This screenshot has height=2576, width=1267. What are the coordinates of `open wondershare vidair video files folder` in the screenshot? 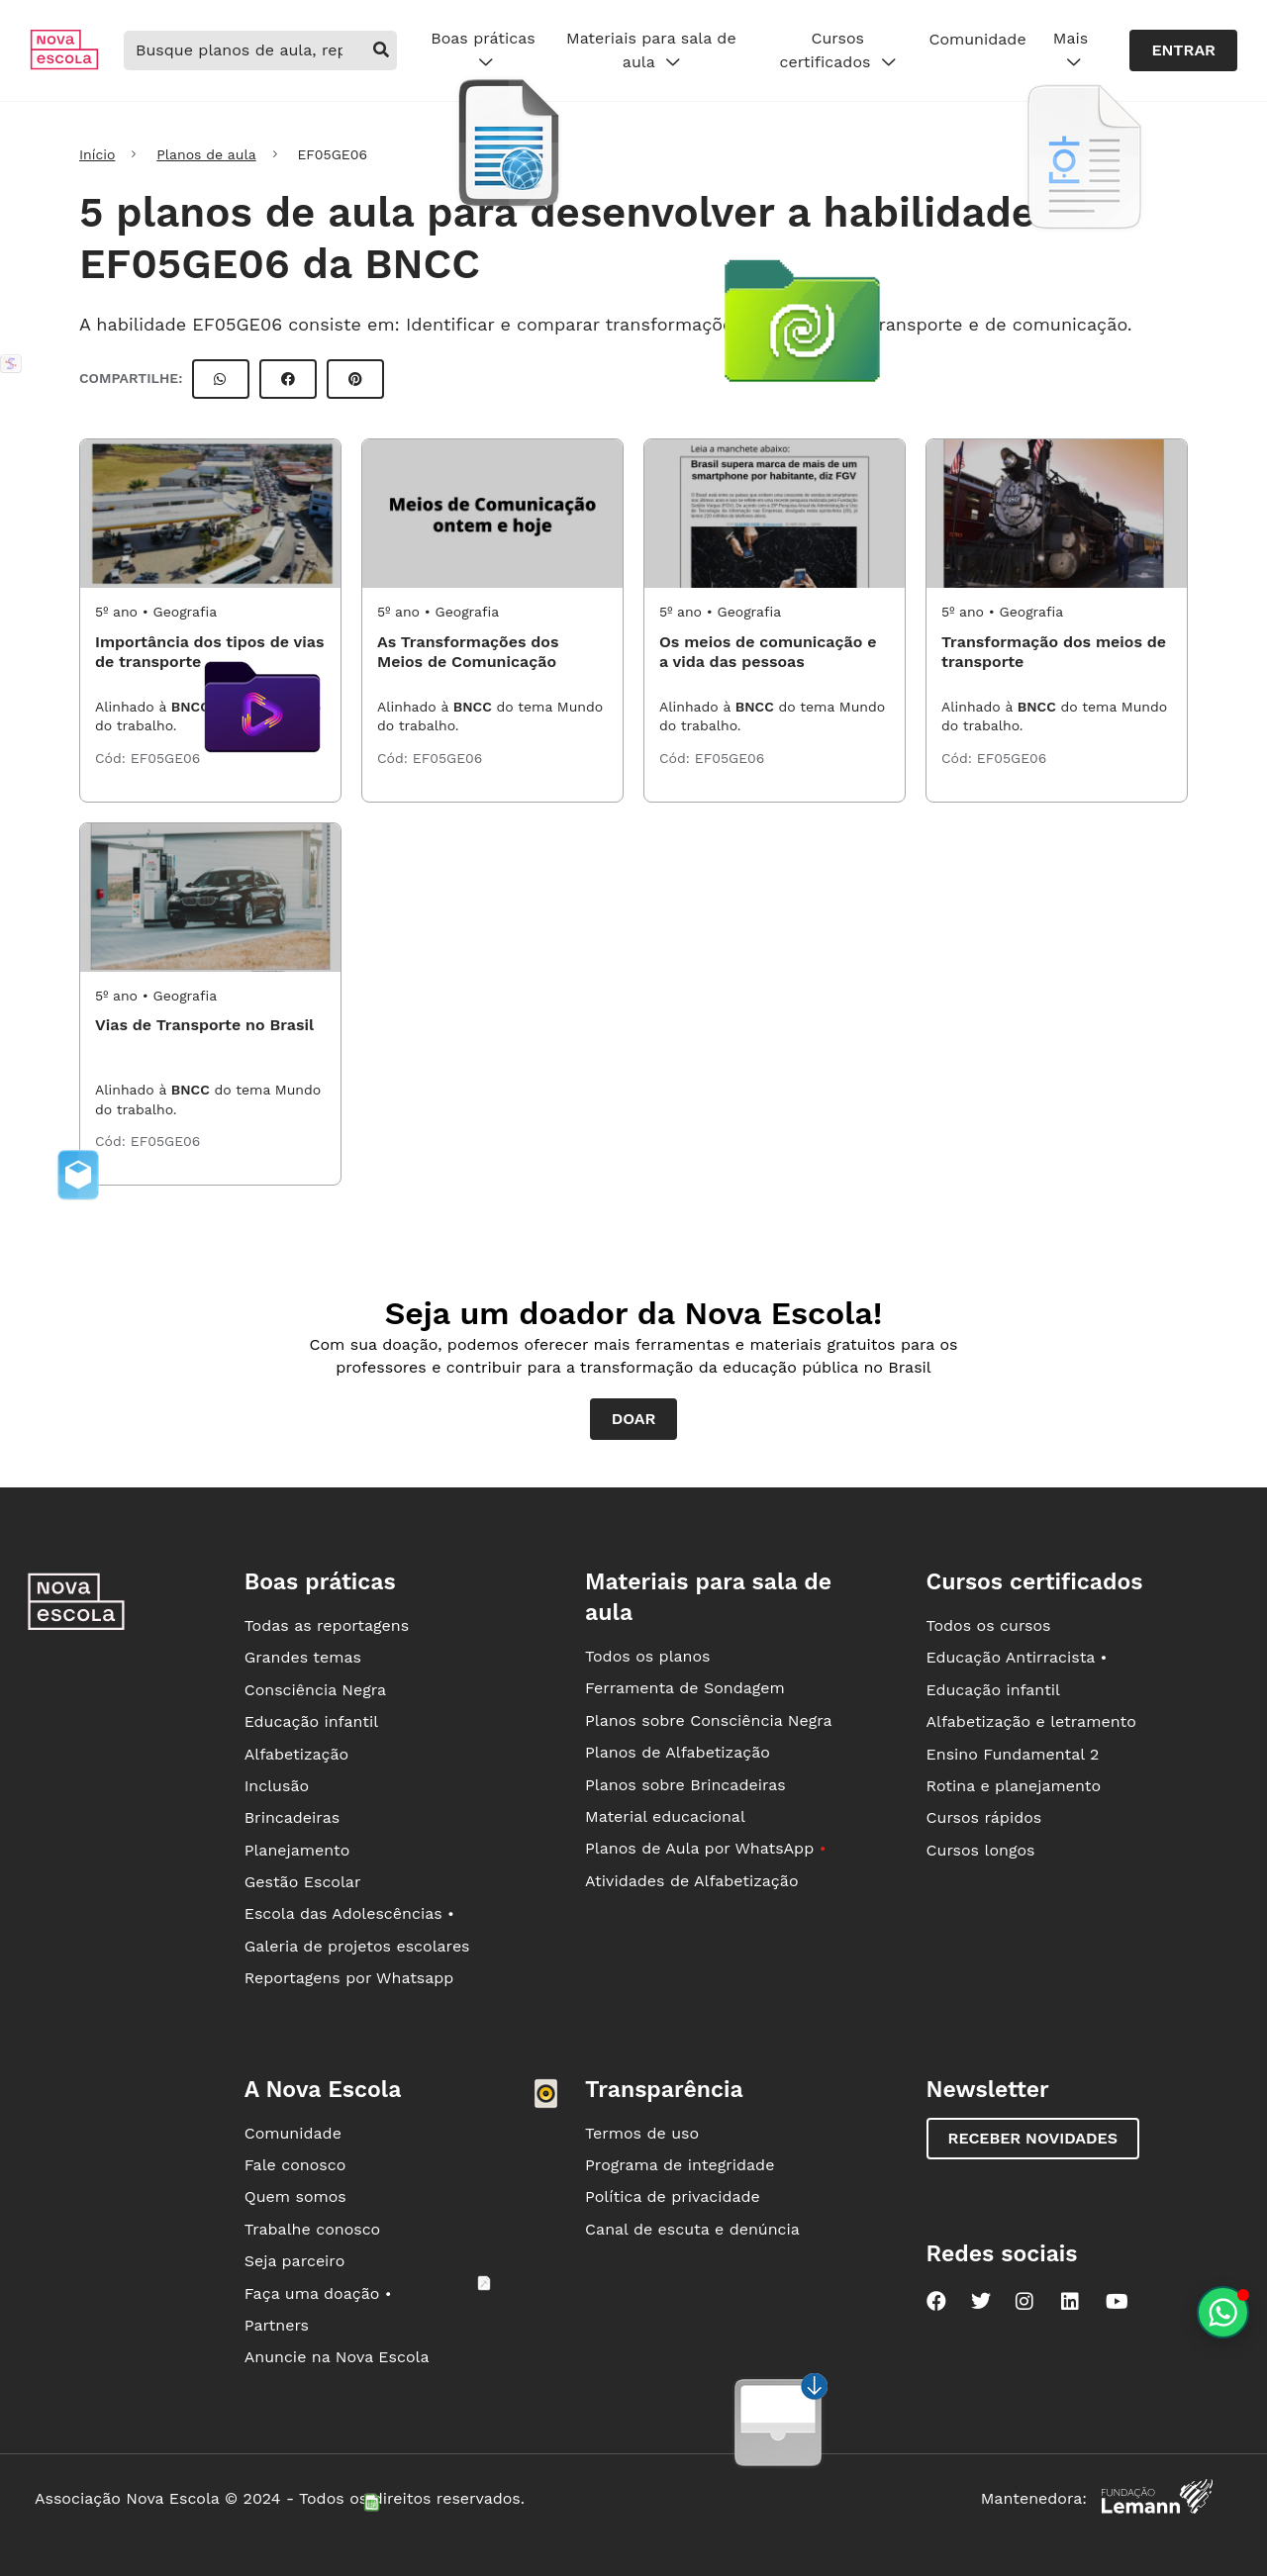 It's located at (261, 710).